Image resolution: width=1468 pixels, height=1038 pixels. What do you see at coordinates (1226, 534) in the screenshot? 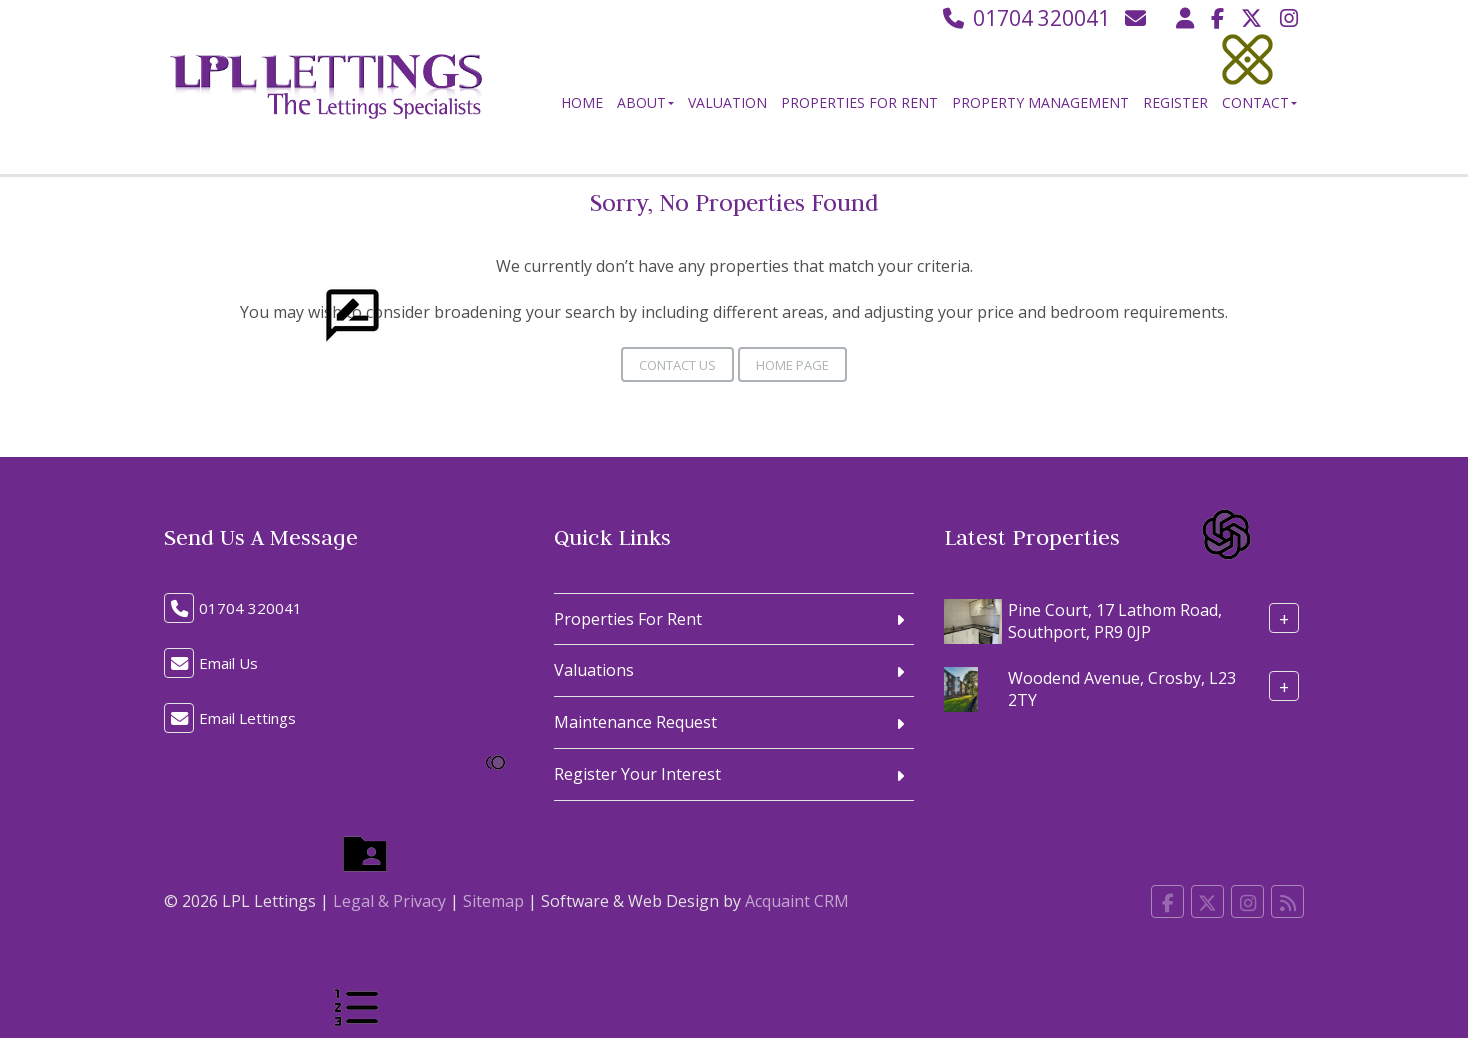
I see `access OpenAI services or ChatGPT` at bounding box center [1226, 534].